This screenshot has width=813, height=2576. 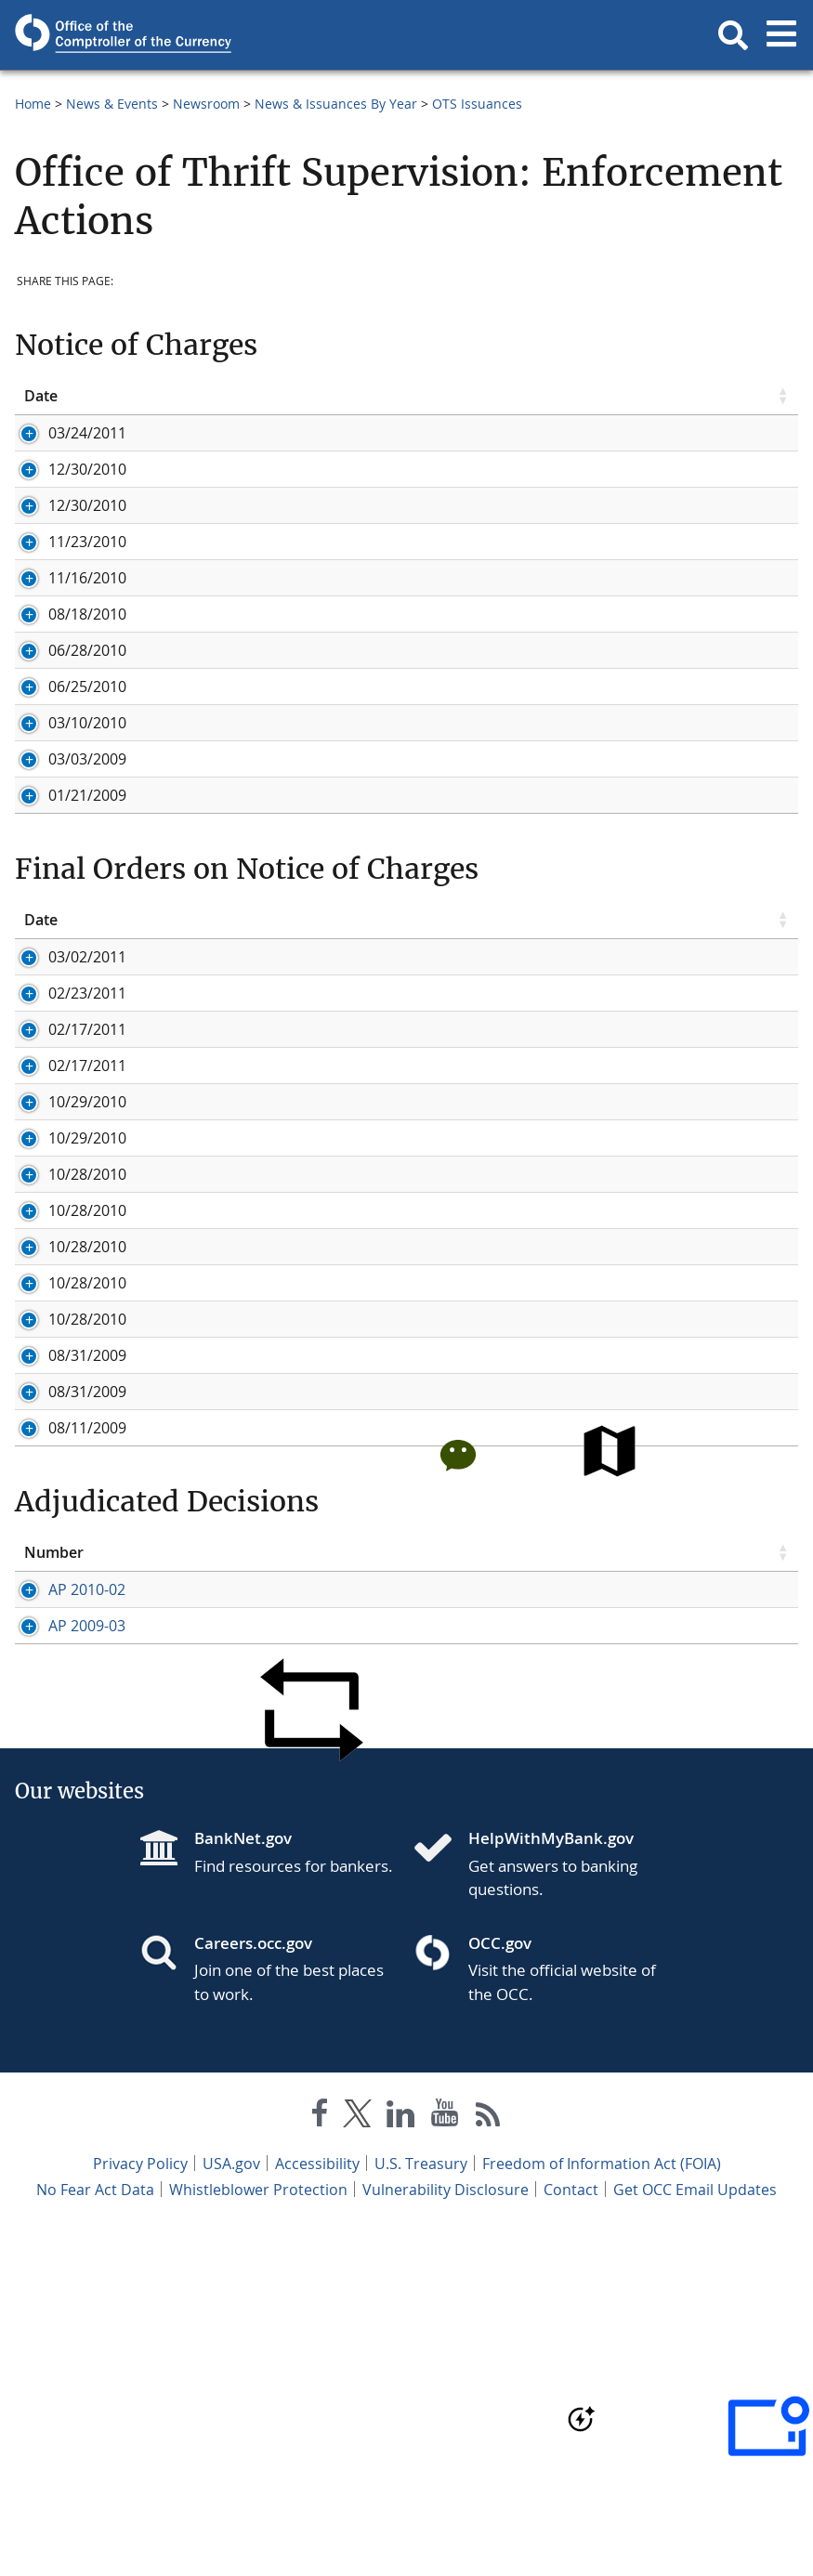 I want to click on enable repeat or loop playback, so click(x=311, y=1709).